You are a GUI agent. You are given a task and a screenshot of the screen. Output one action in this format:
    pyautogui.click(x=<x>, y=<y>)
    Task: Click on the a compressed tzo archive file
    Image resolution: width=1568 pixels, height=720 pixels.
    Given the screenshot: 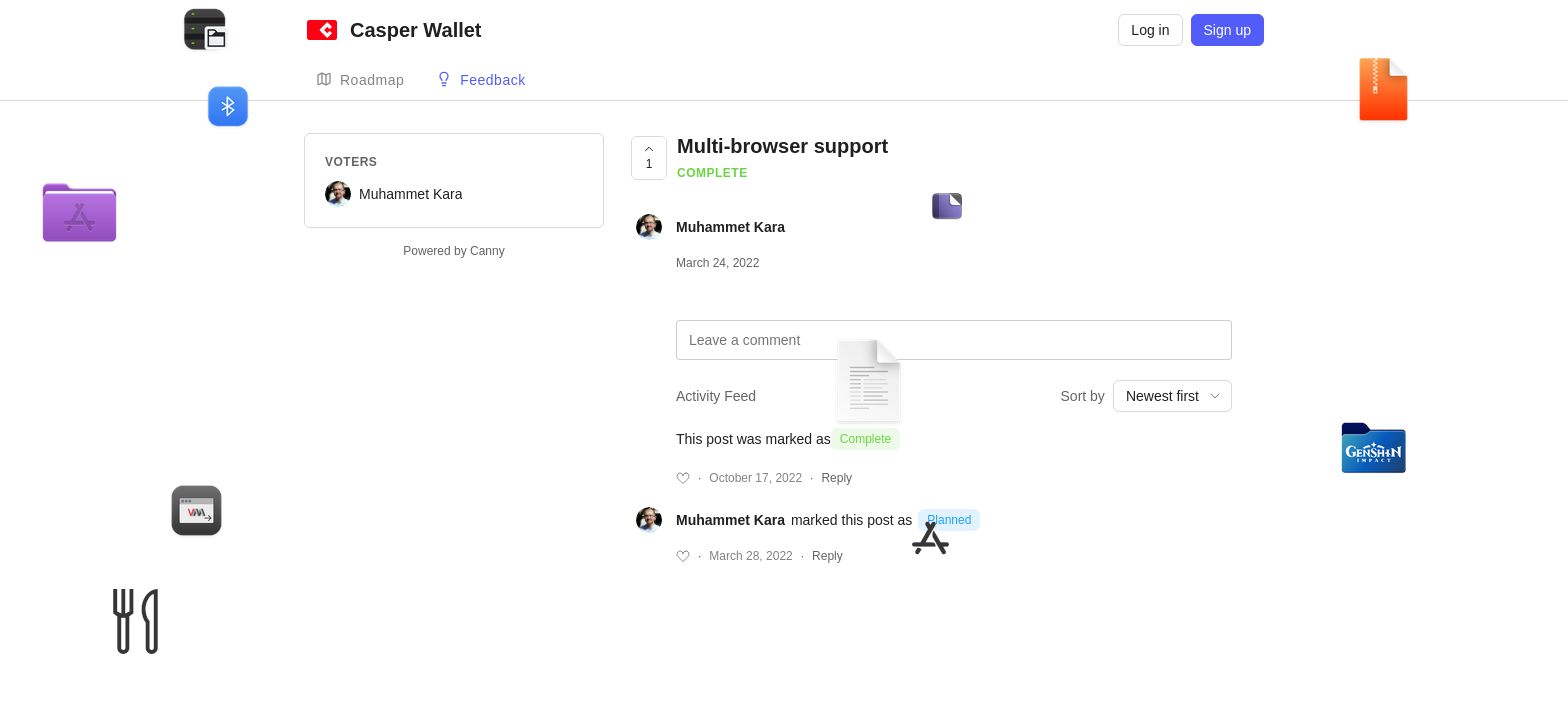 What is the action you would take?
    pyautogui.click(x=1383, y=90)
    